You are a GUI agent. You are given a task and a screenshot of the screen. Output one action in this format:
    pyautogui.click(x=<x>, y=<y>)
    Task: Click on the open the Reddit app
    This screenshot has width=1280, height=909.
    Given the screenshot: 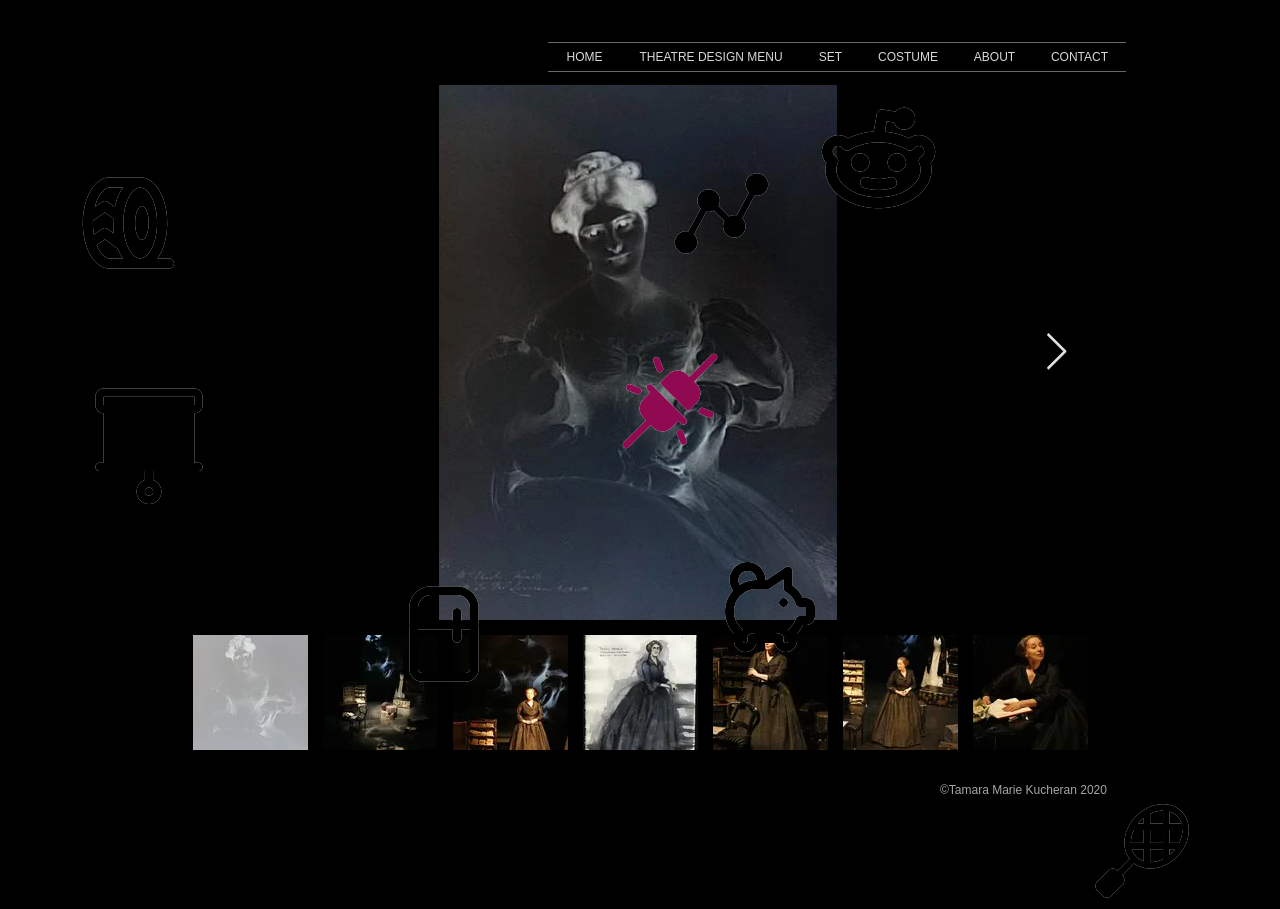 What is the action you would take?
    pyautogui.click(x=878, y=162)
    